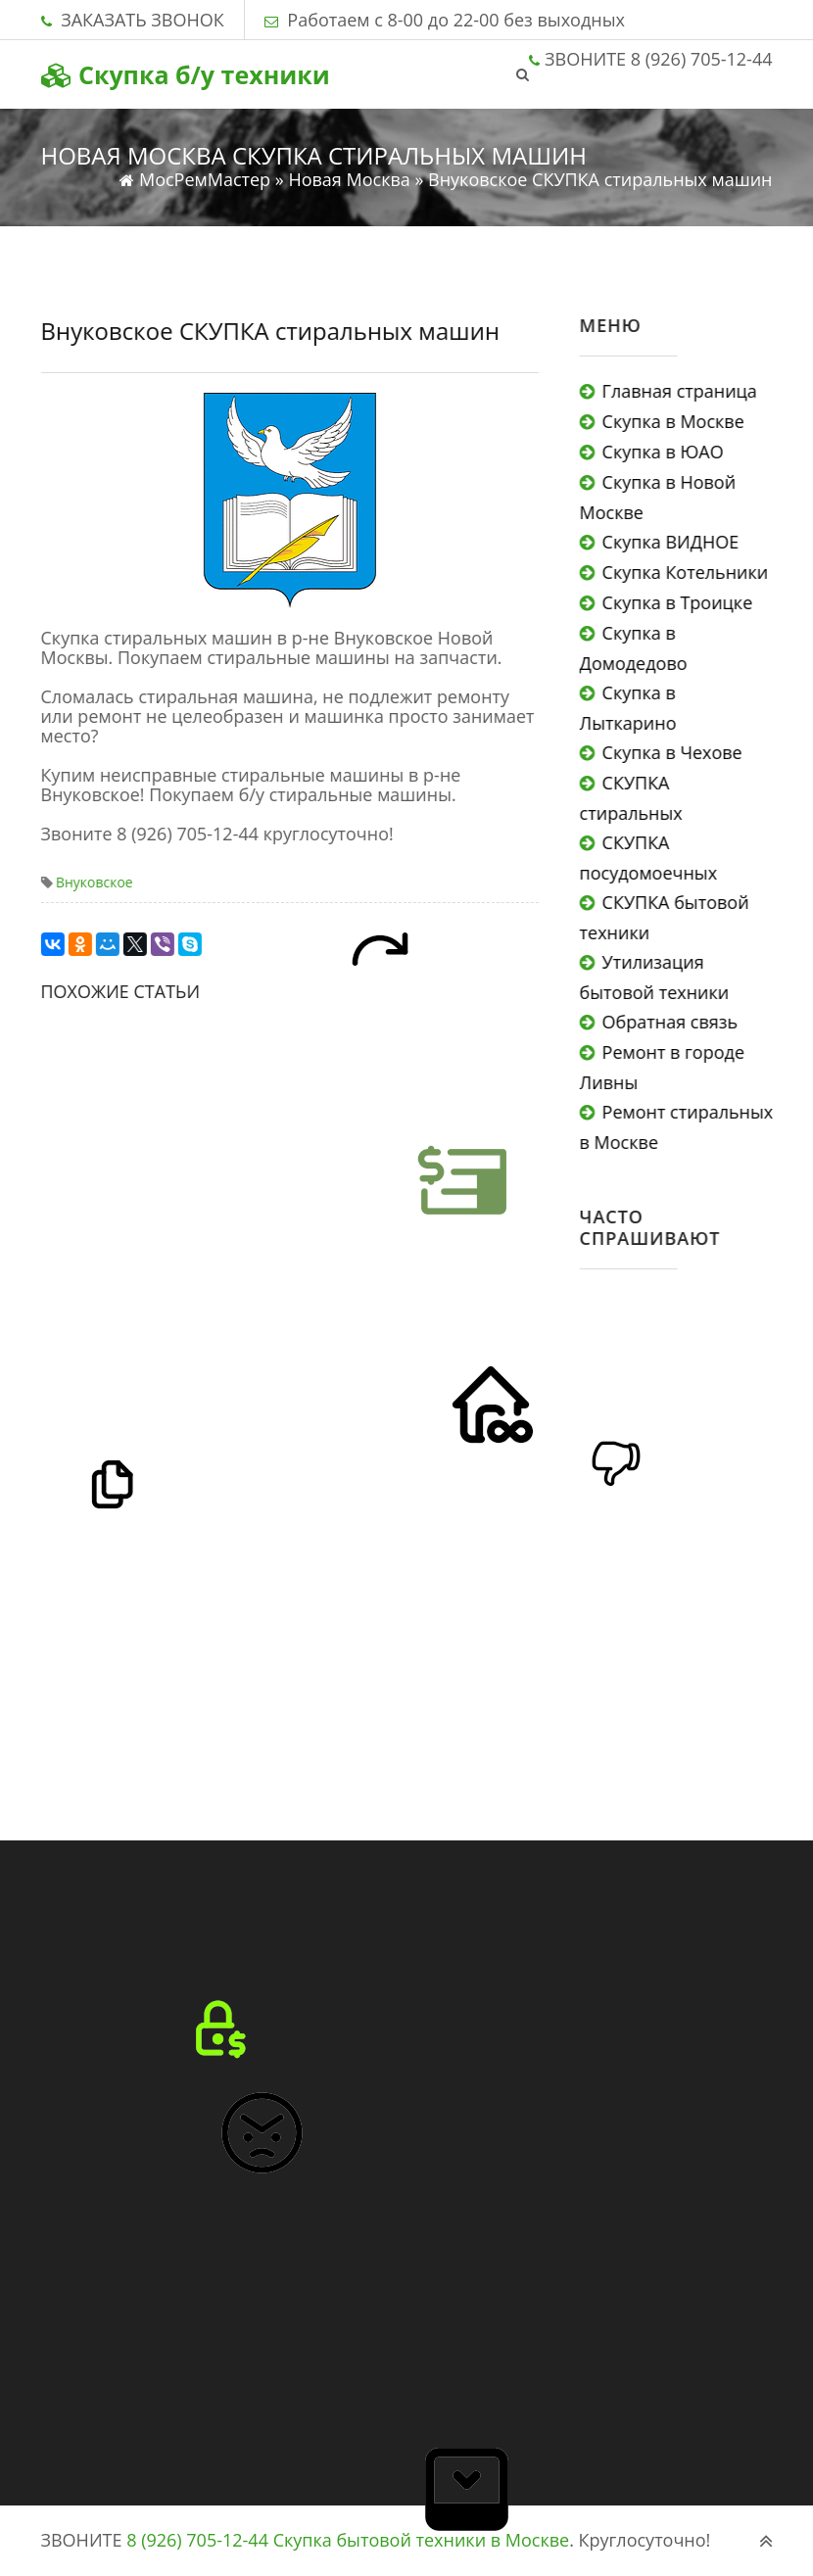 The height and width of the screenshot is (2576, 813). I want to click on access smart home automation settings, so click(491, 1405).